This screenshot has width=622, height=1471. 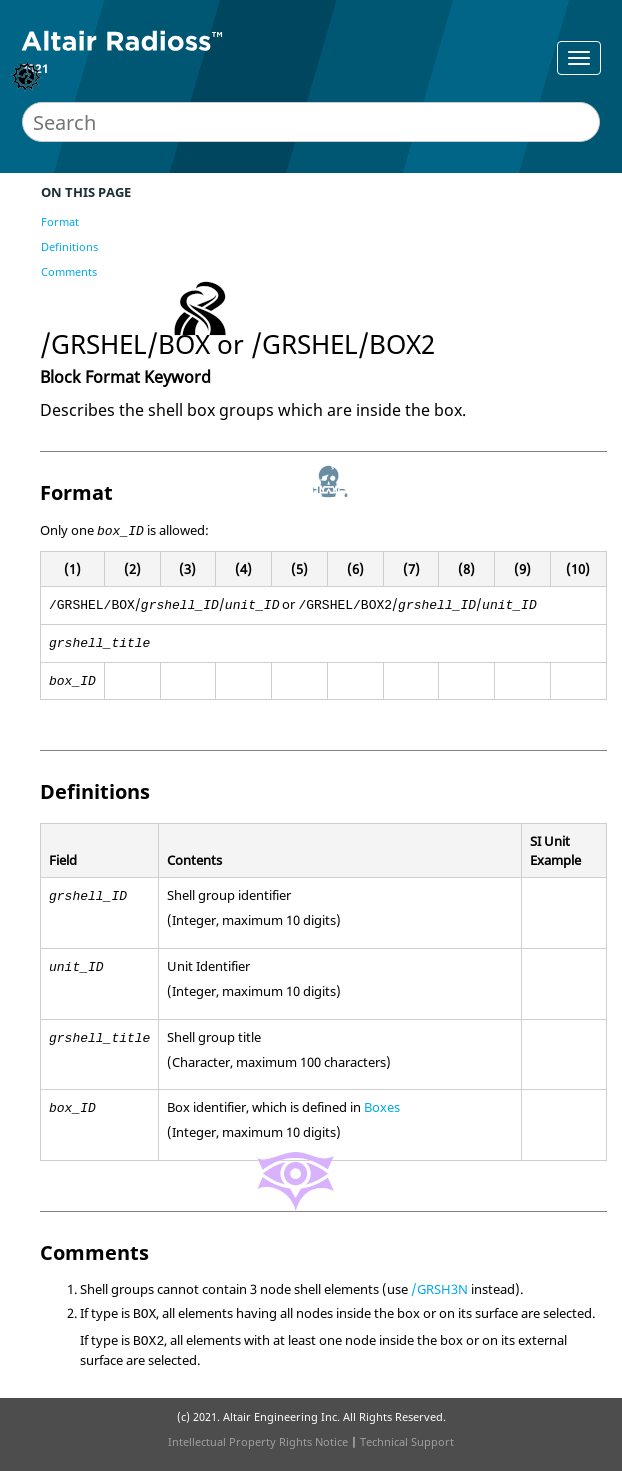 I want to click on indicates a power-up or special ability is active, so click(x=26, y=76).